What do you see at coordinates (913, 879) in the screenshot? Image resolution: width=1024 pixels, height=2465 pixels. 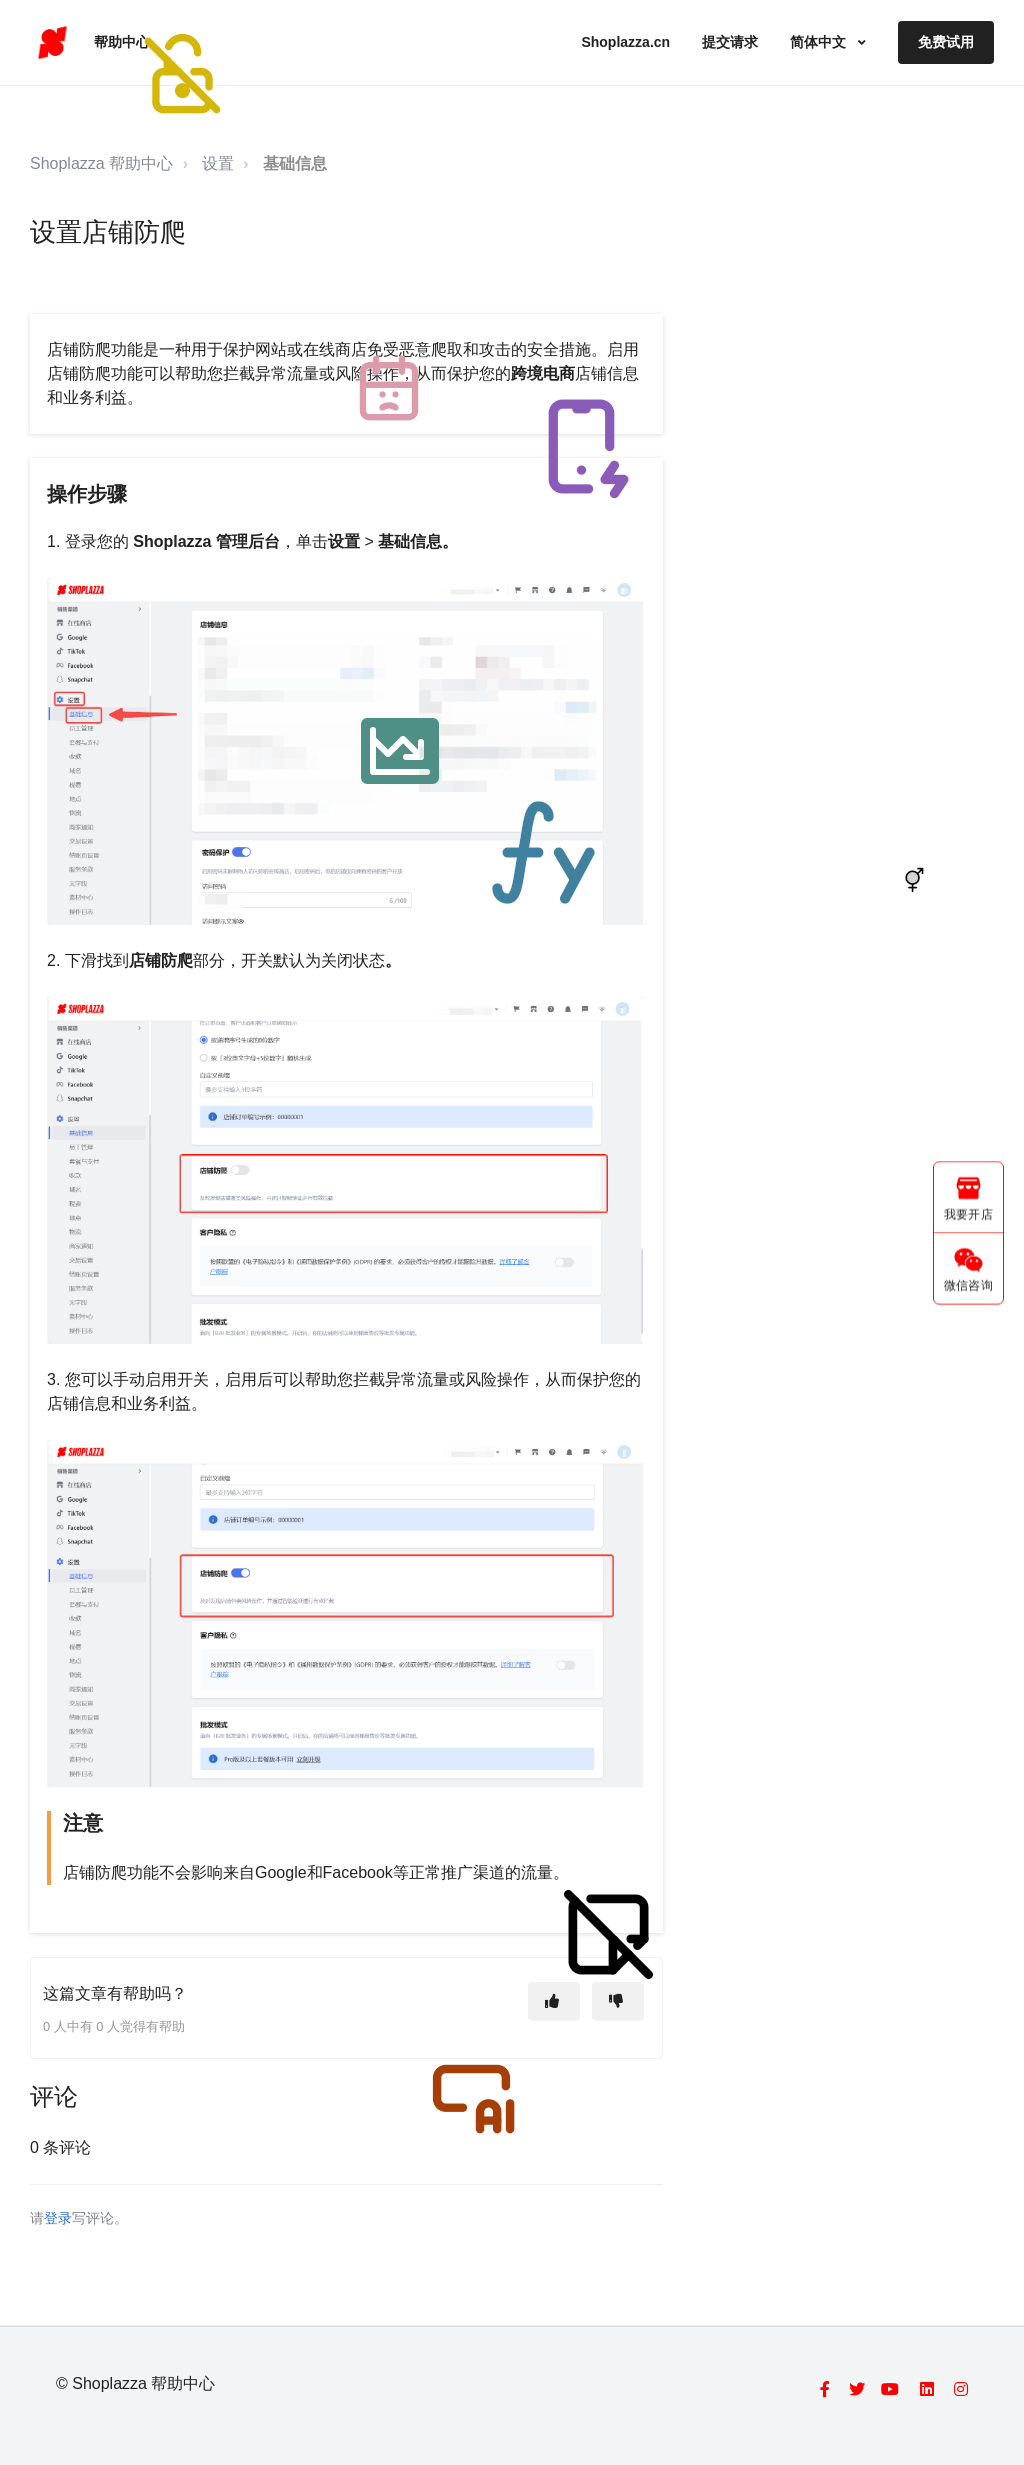 I see `indicates intersex gender identity` at bounding box center [913, 879].